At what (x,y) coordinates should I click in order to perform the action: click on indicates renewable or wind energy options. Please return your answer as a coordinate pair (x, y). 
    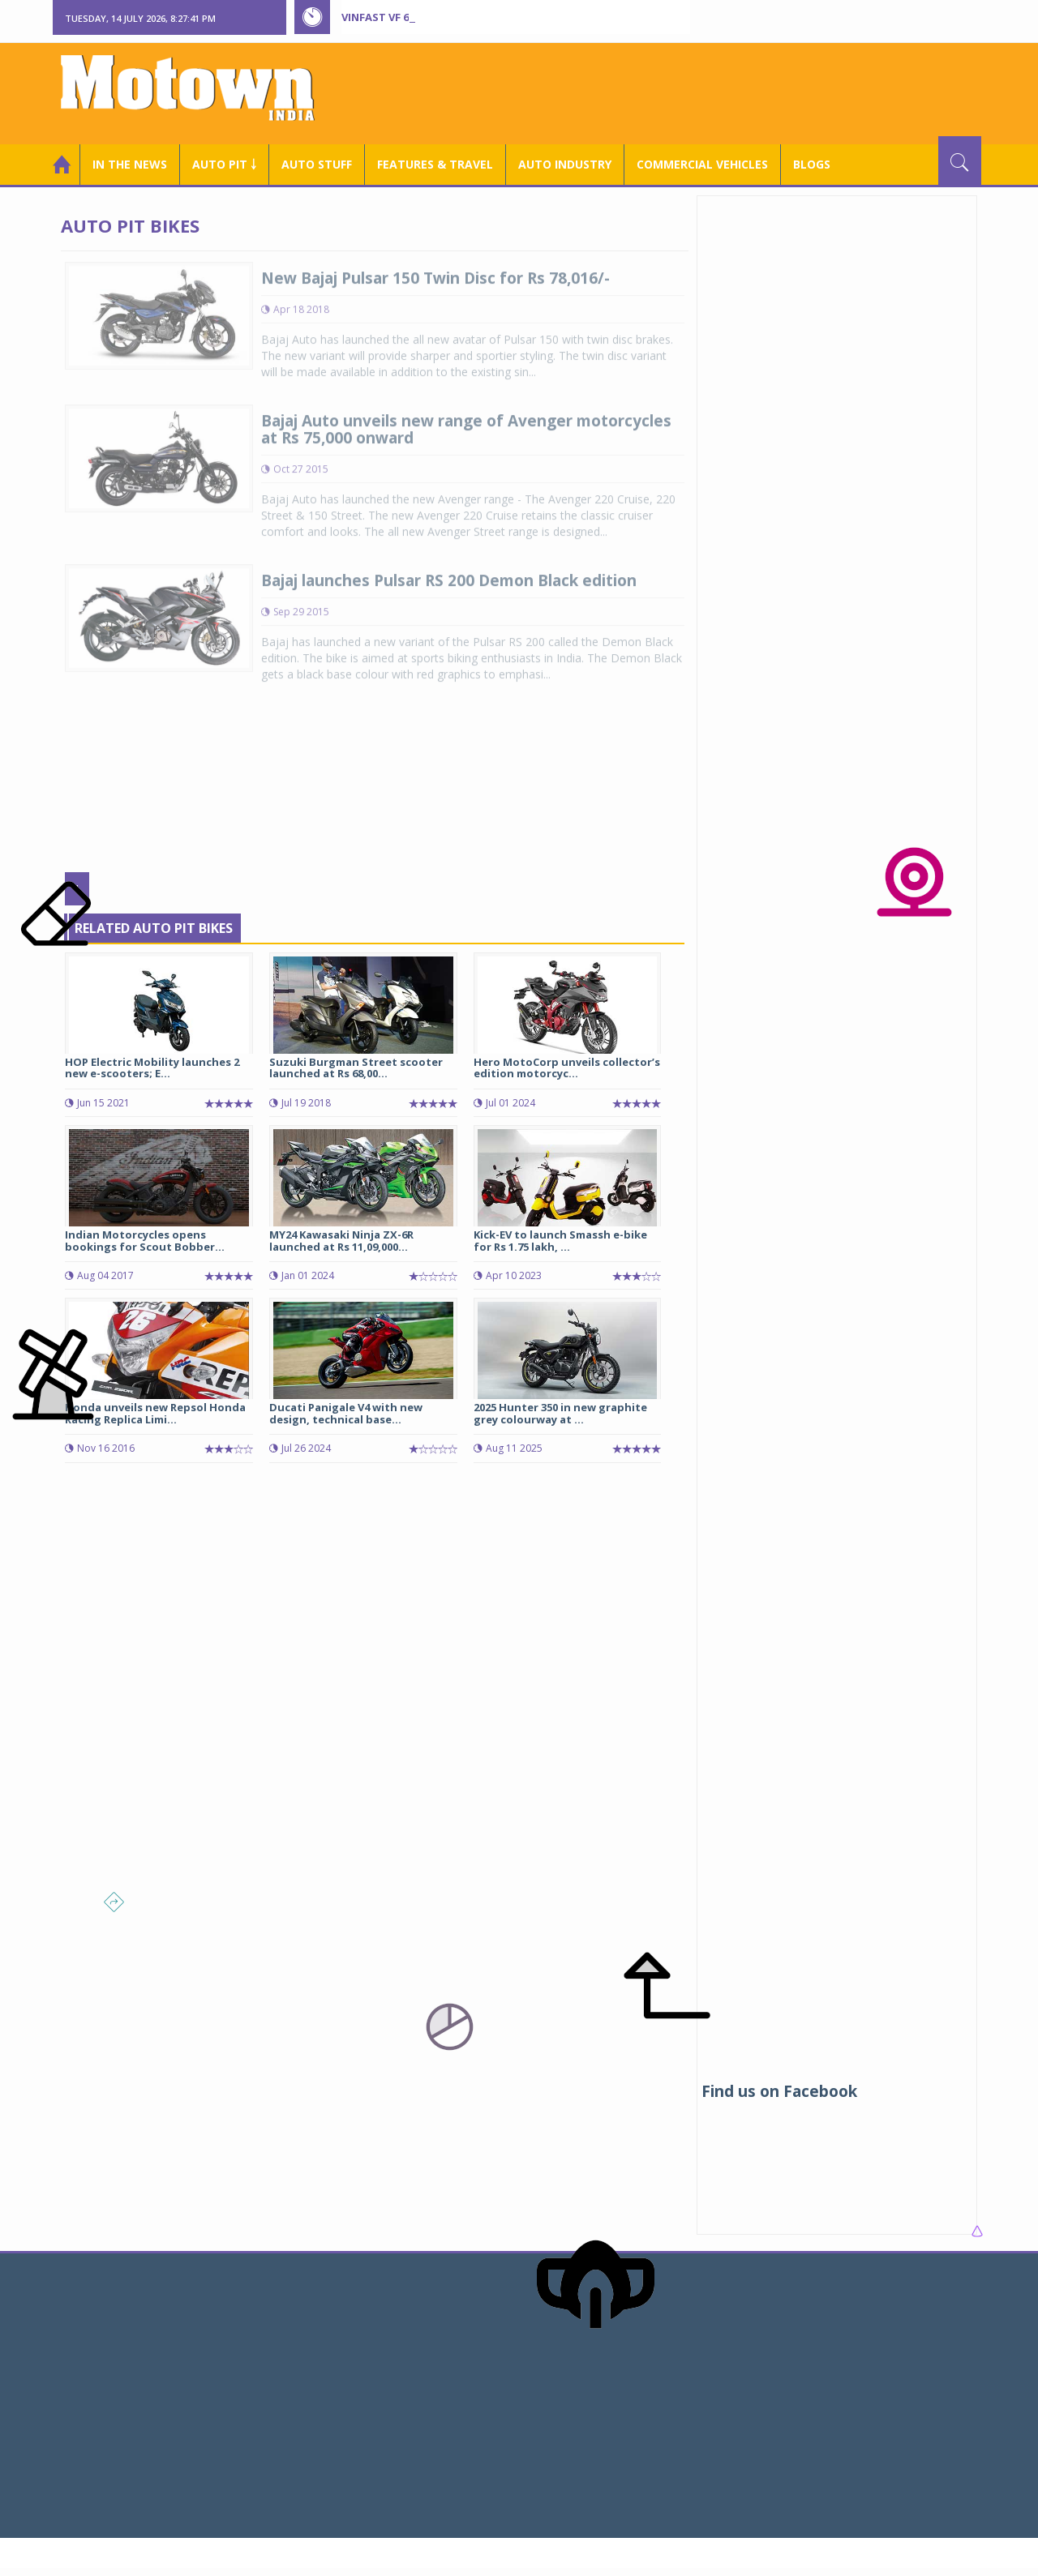
    Looking at the image, I should click on (53, 1376).